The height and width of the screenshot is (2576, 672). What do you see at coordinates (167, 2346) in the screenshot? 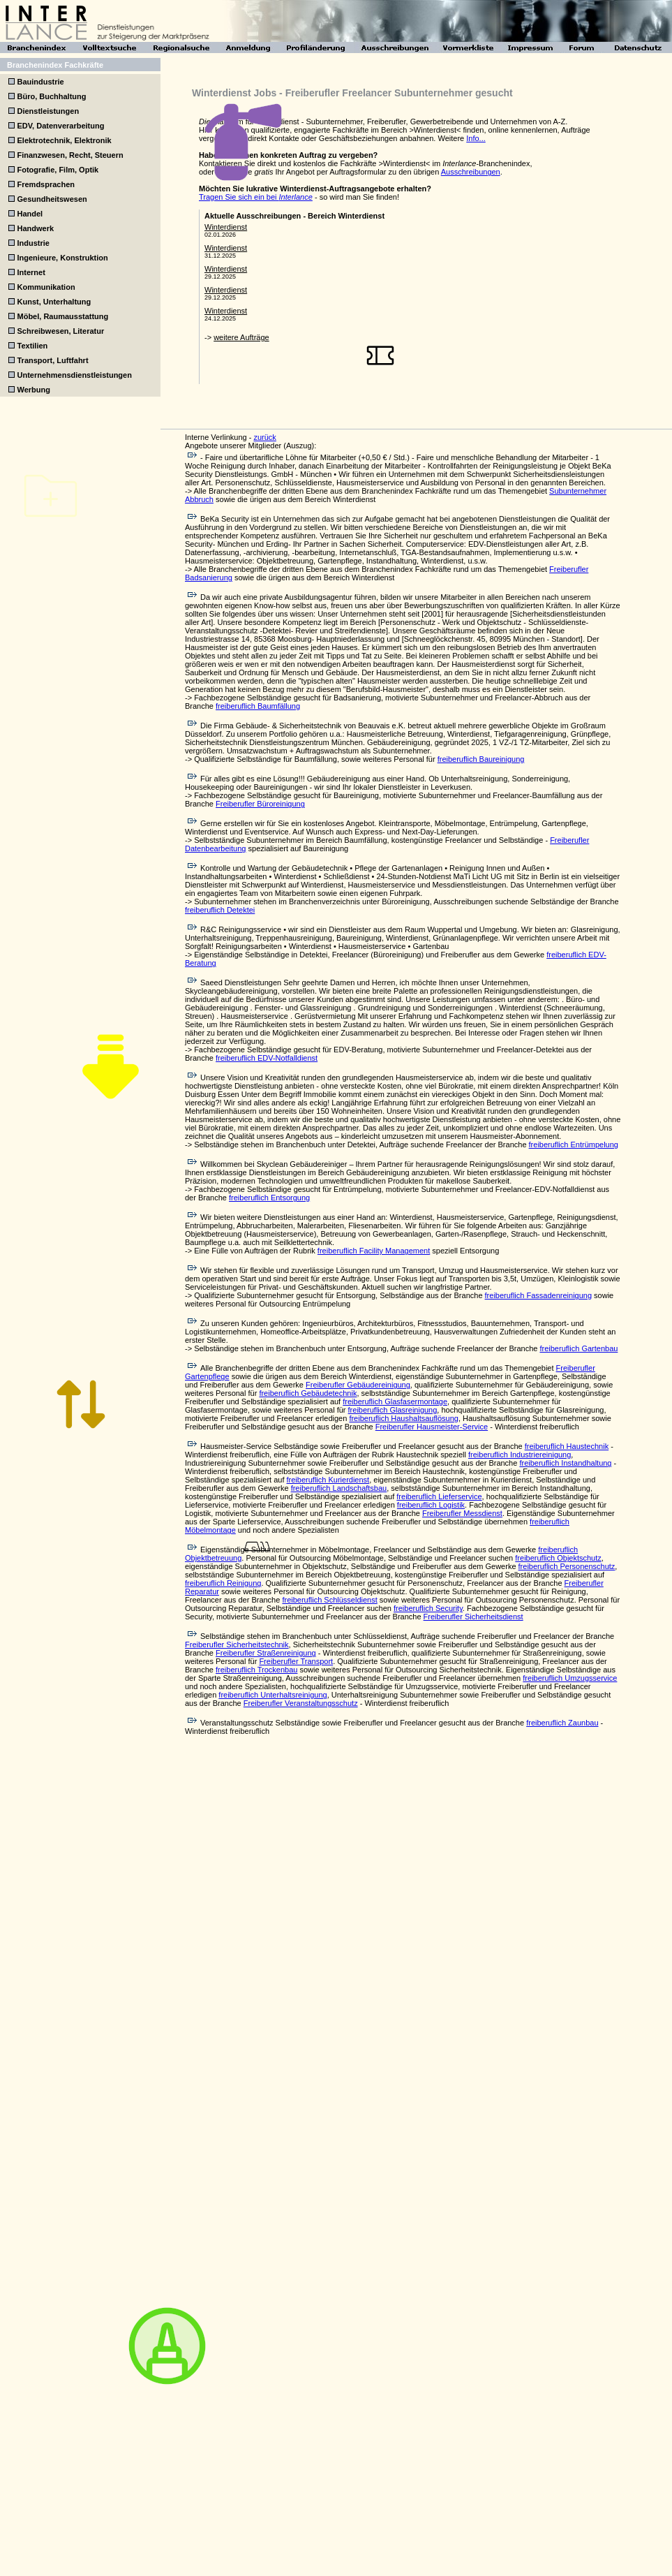
I see `select marker or highlighter tool` at bounding box center [167, 2346].